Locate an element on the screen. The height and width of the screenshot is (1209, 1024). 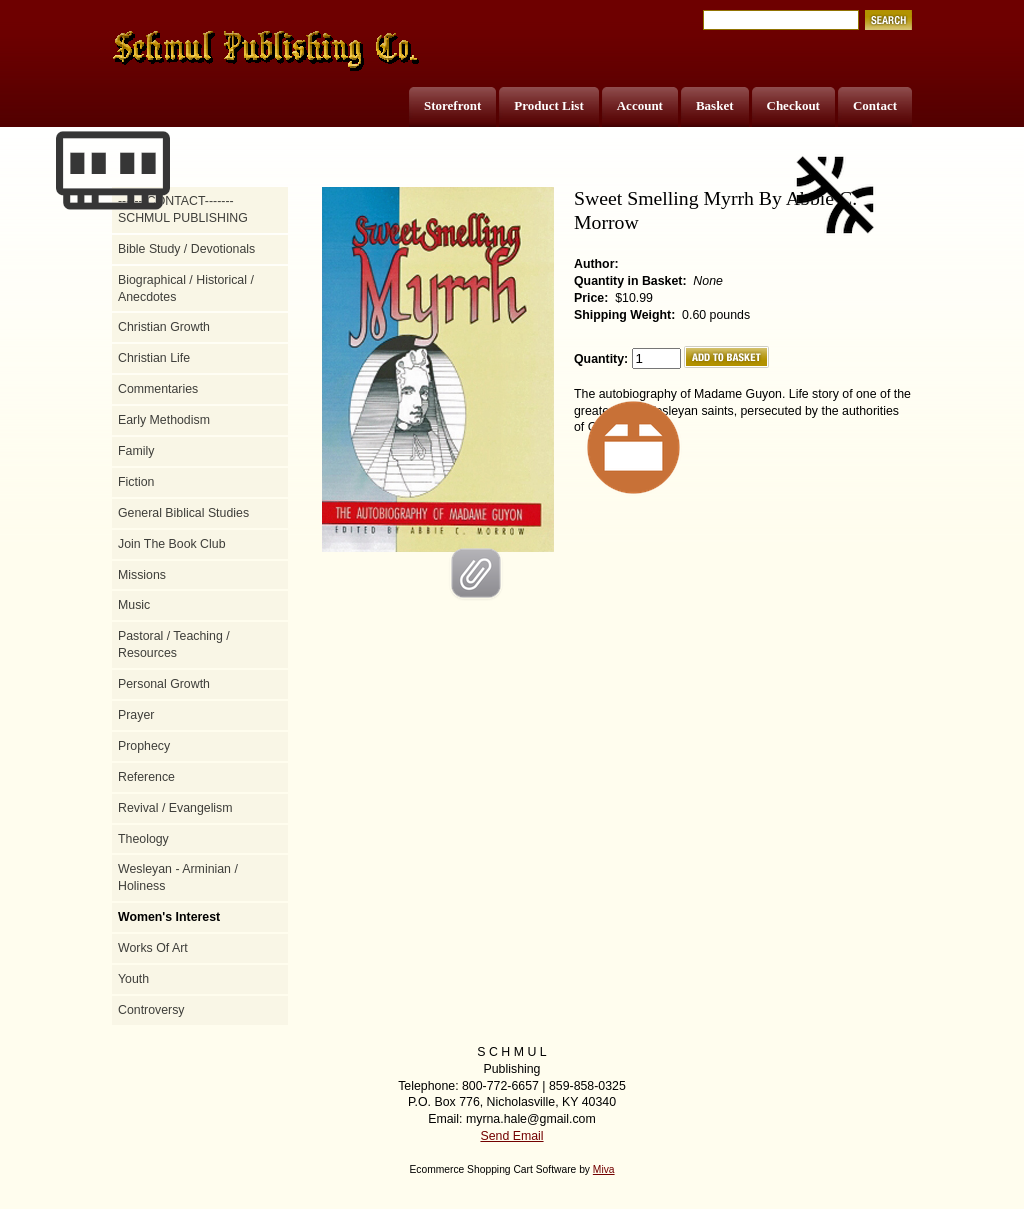
disable light leak effects on photos is located at coordinates (835, 195).